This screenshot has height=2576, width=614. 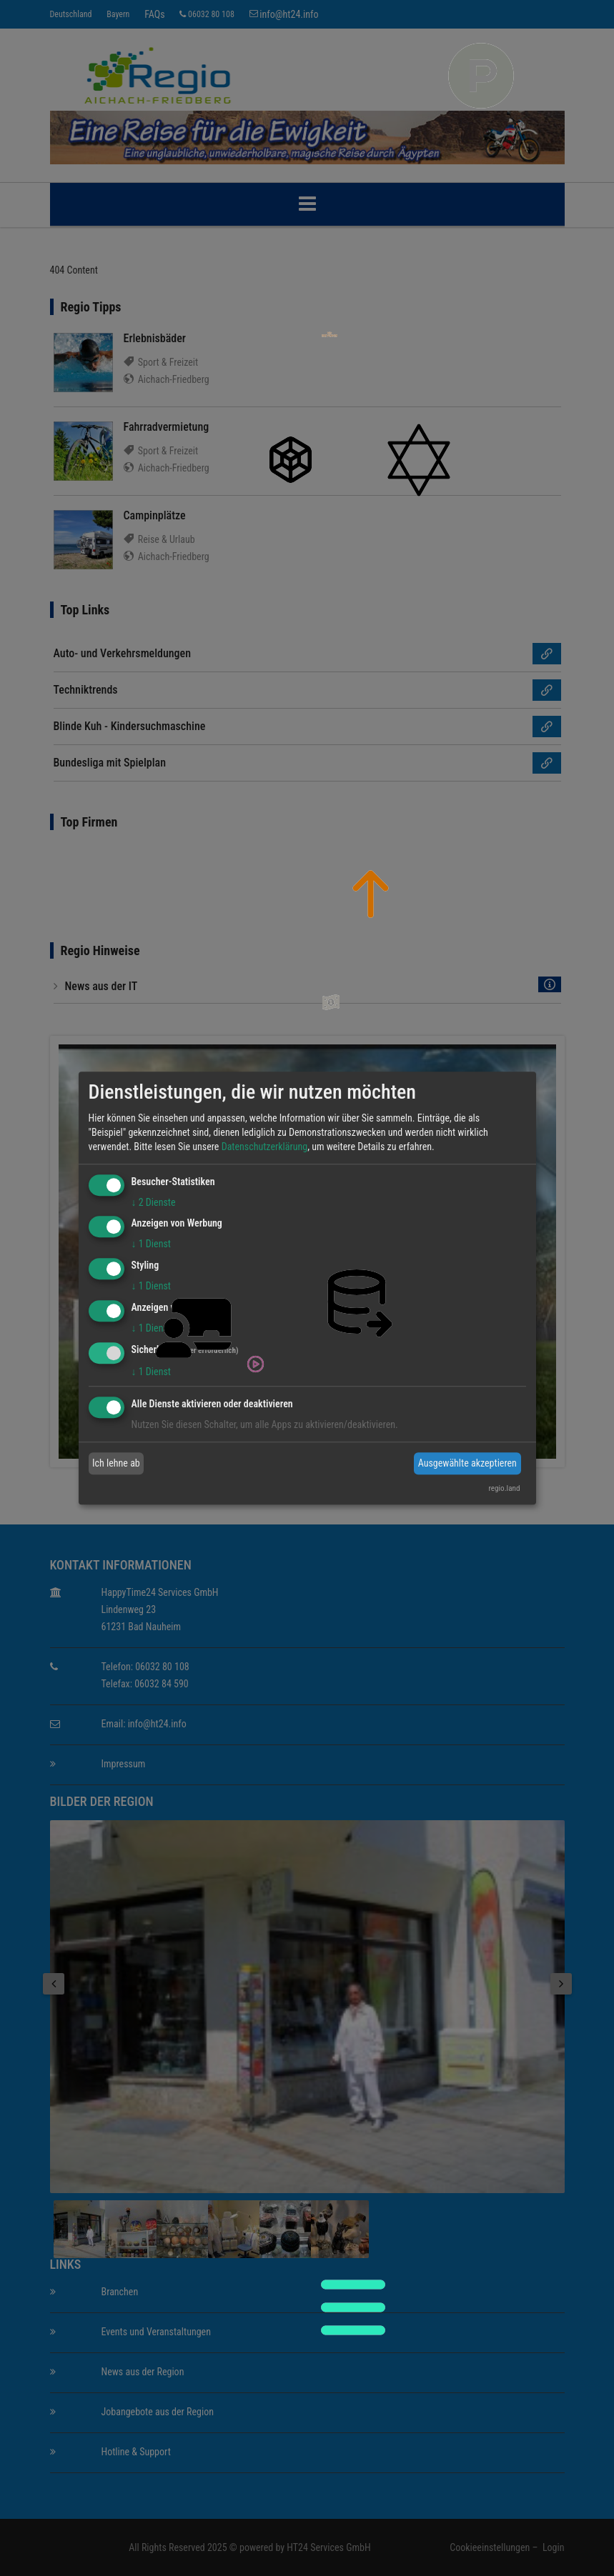 I want to click on indicates Jewish religious content or services, so click(x=419, y=460).